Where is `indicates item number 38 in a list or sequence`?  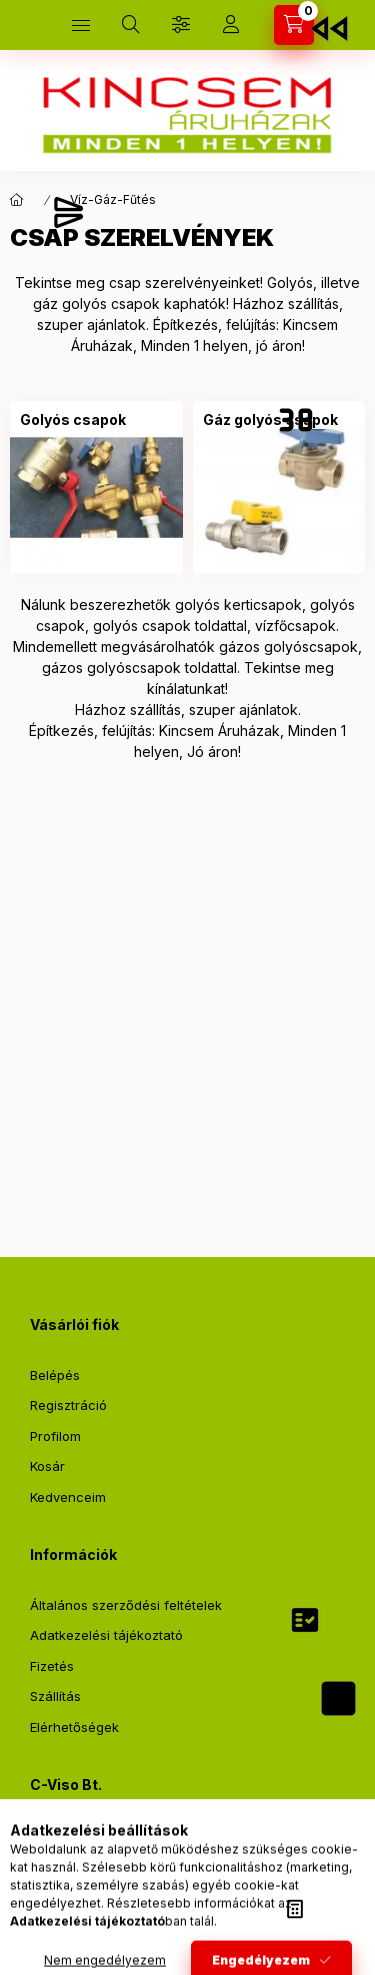 indicates item number 38 in a list or sequence is located at coordinates (296, 420).